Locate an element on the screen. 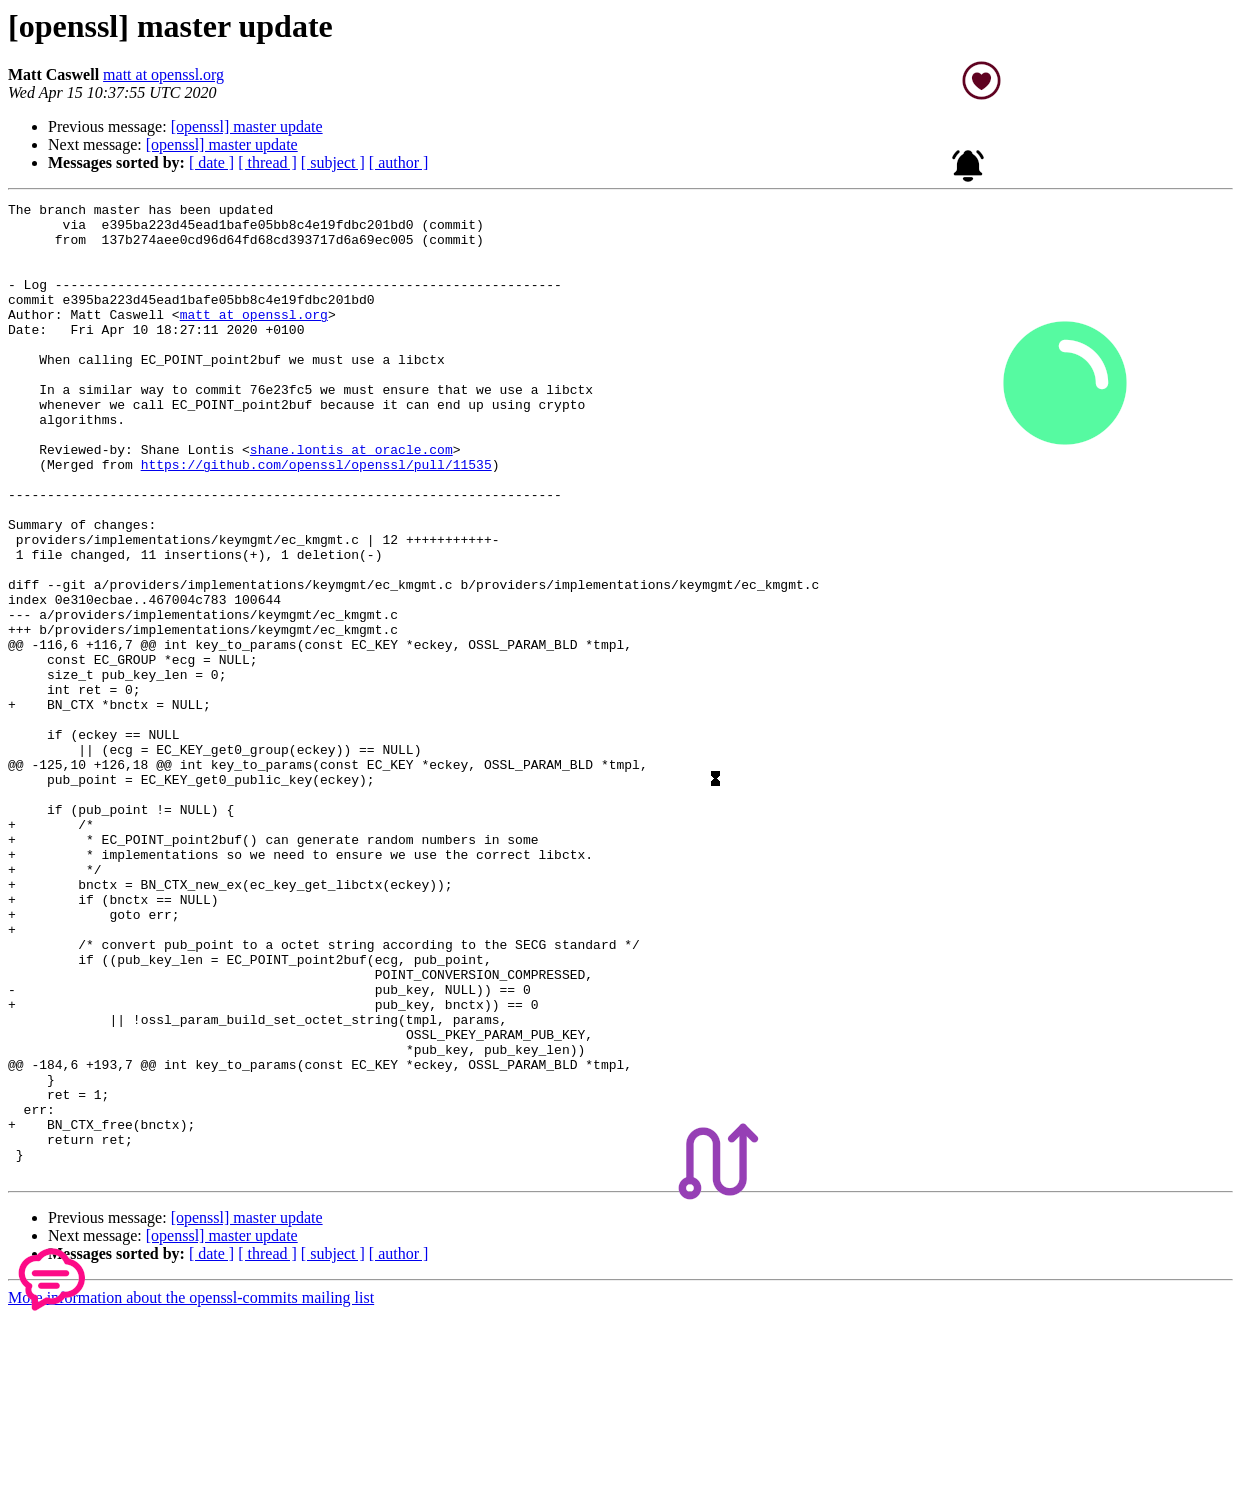 This screenshot has height=1510, width=1241. s-turn or winding road ahead is located at coordinates (716, 1161).